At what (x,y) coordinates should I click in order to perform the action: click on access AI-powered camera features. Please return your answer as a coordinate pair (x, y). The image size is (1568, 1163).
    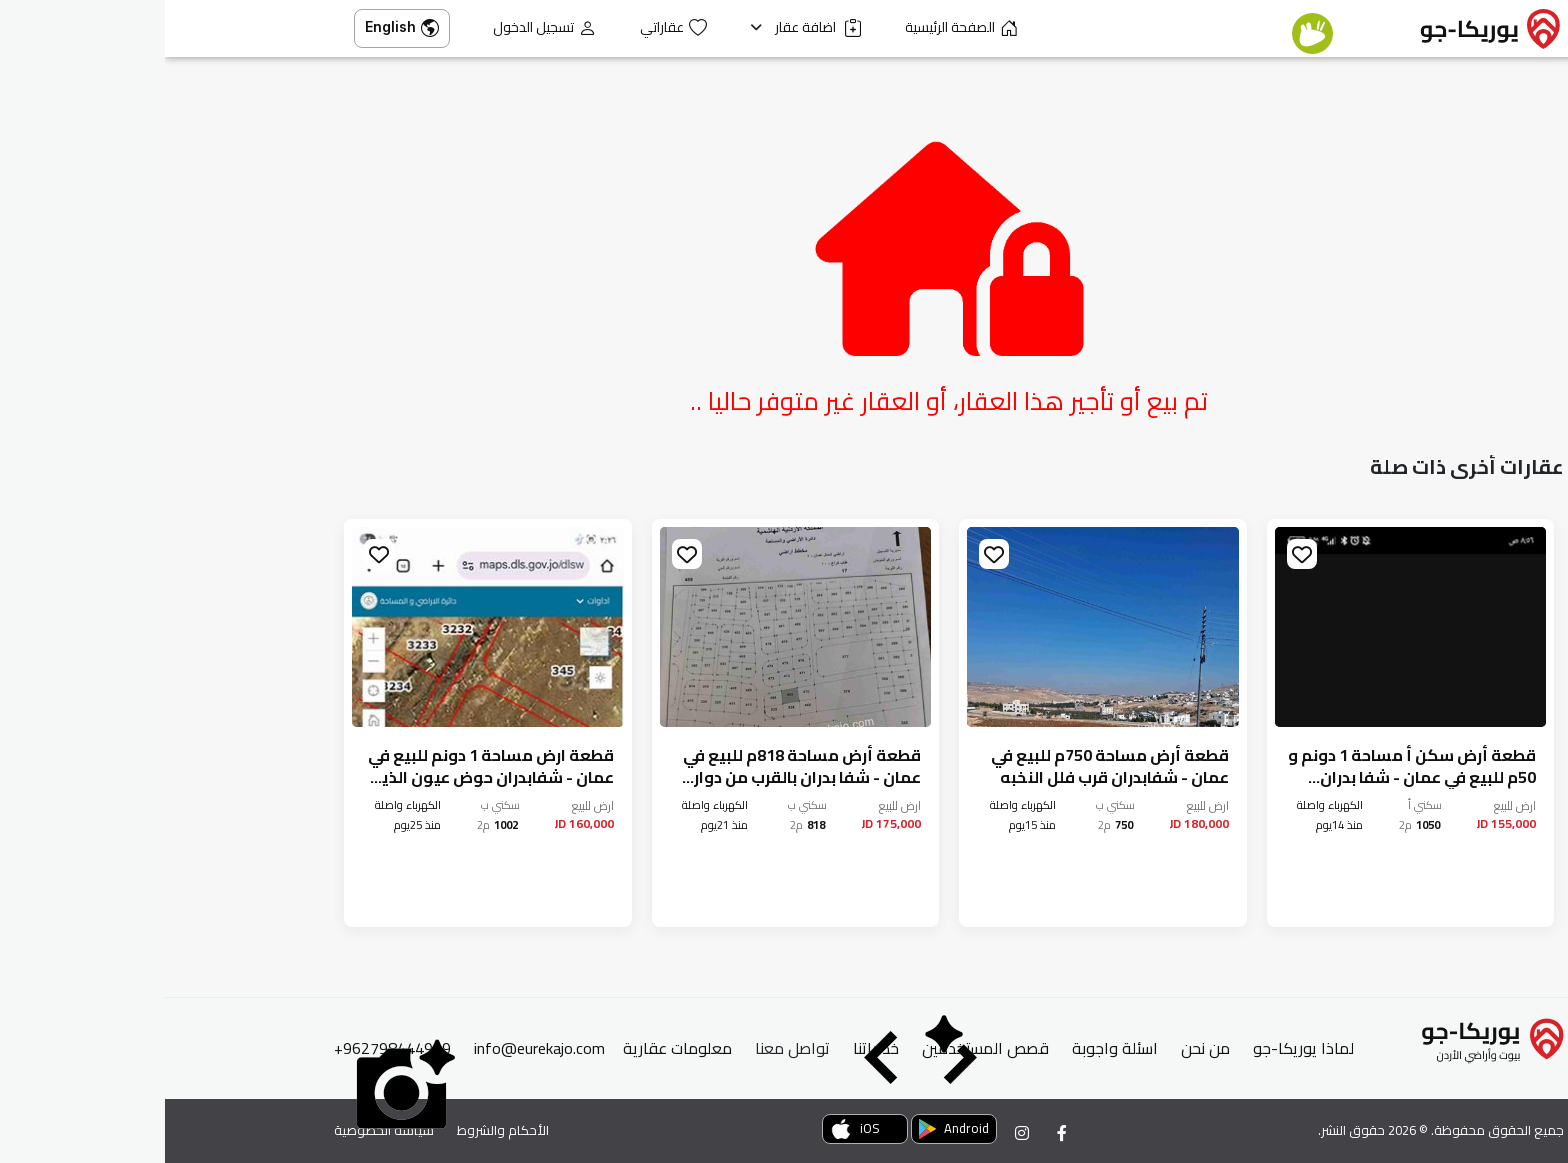
    Looking at the image, I should click on (401, 1088).